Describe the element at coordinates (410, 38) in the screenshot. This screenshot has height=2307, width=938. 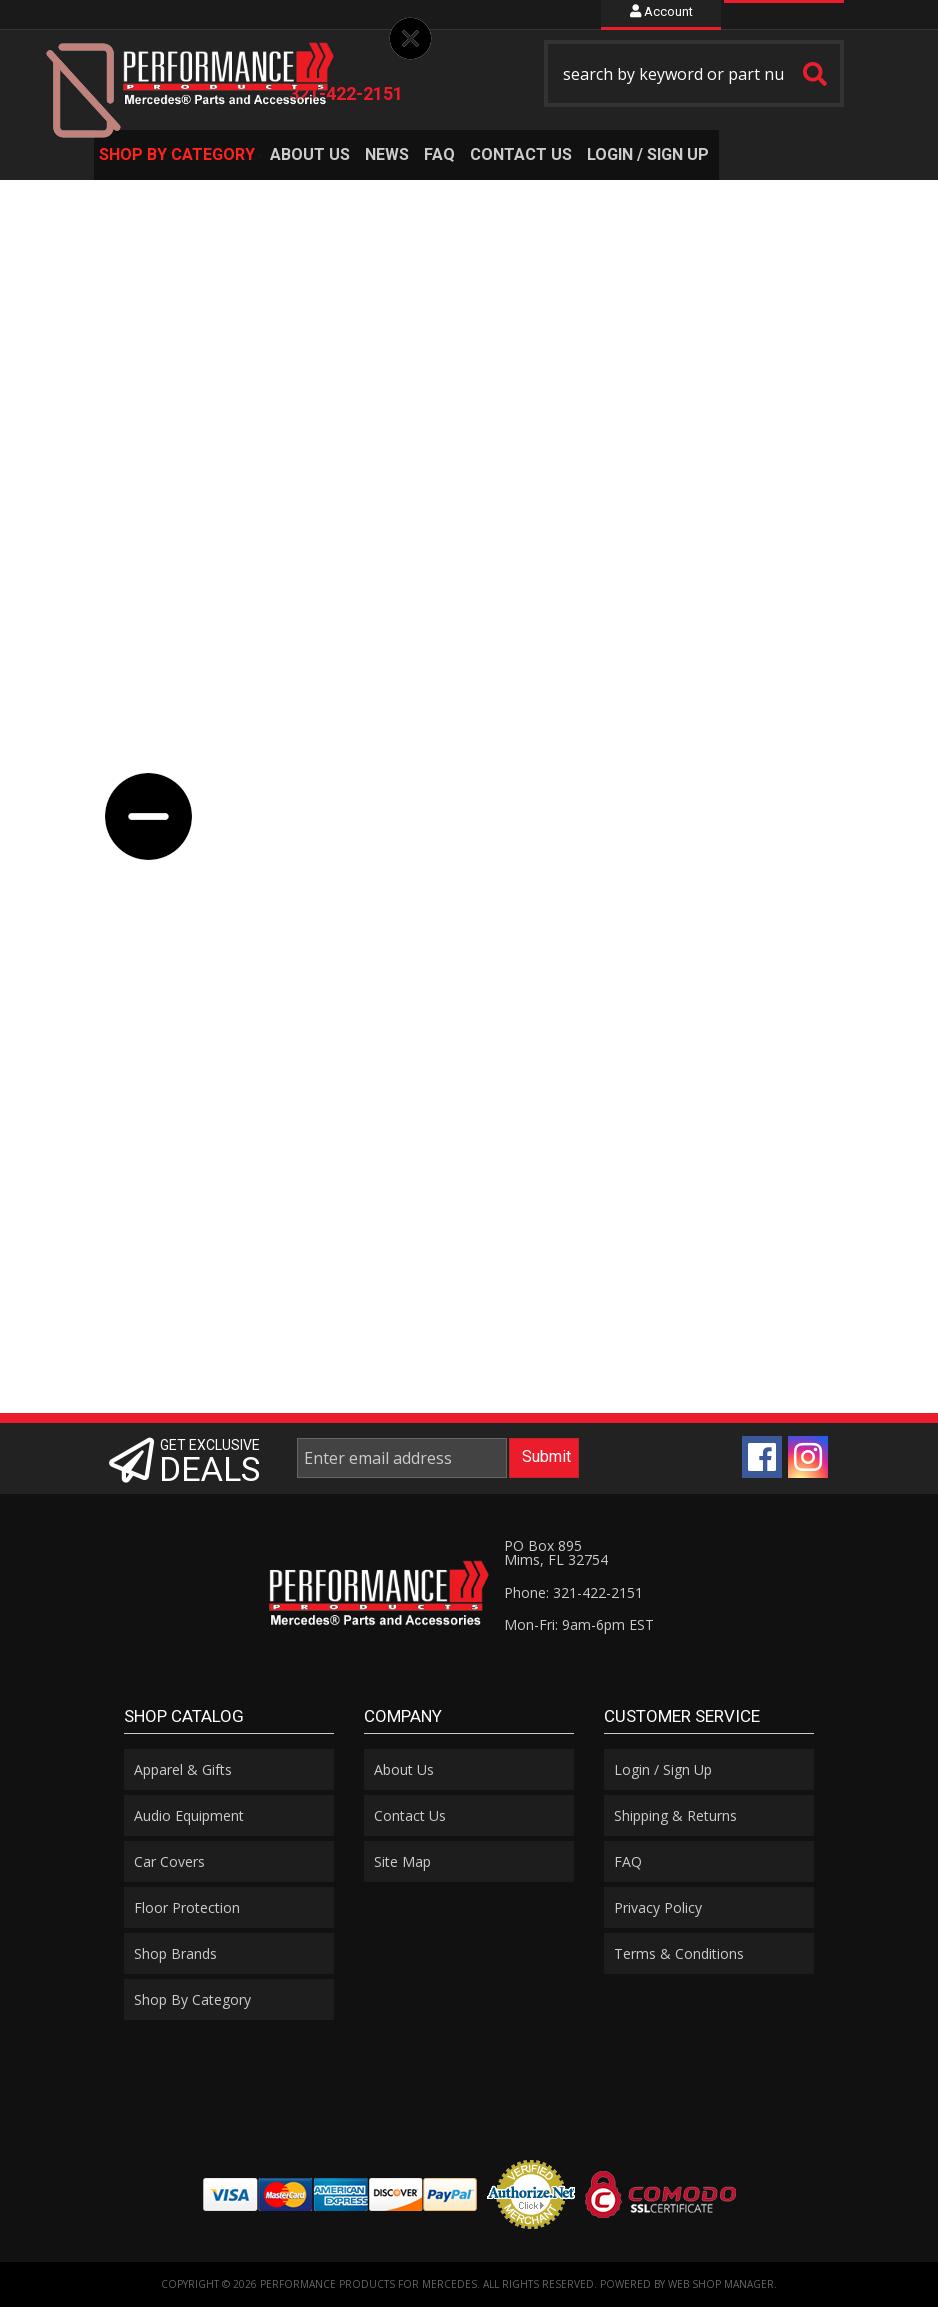
I see `close or dismiss a dialog` at that location.